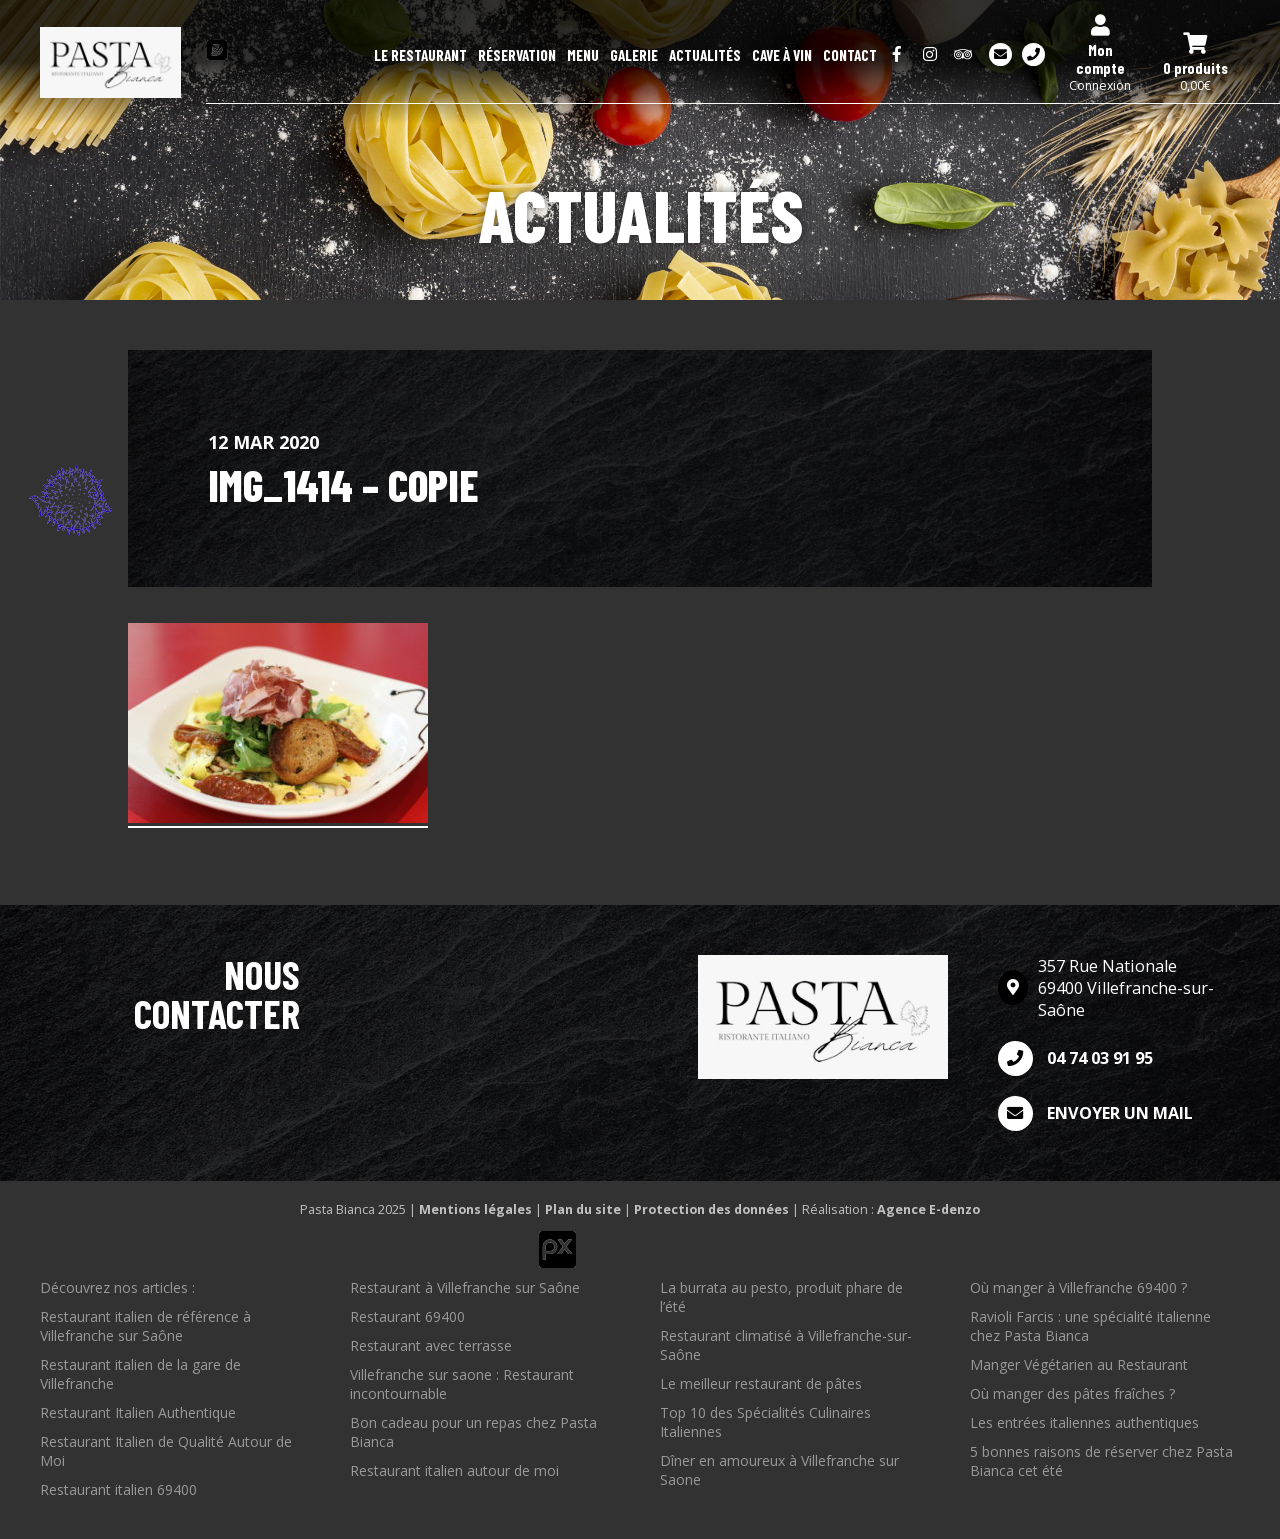  I want to click on open pixabay website or app, so click(557, 1249).